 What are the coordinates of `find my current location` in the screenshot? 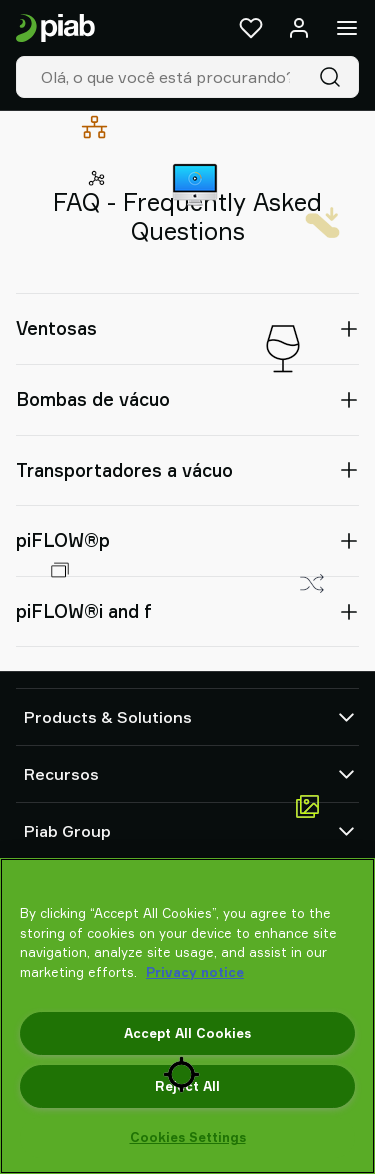 It's located at (181, 1074).